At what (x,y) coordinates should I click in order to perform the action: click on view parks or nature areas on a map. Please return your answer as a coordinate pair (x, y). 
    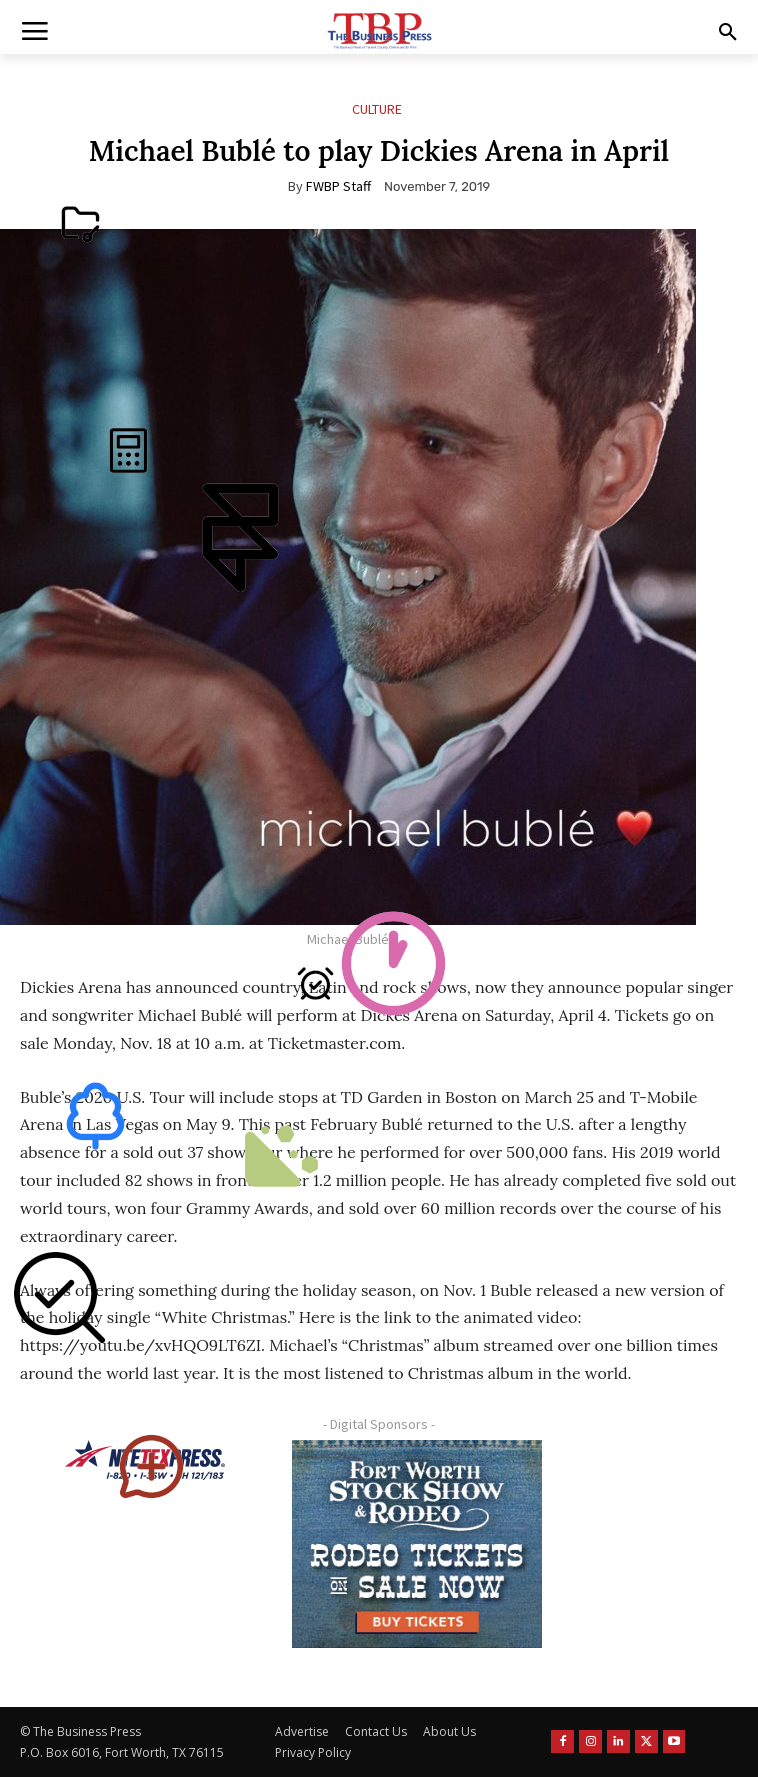
    Looking at the image, I should click on (95, 1114).